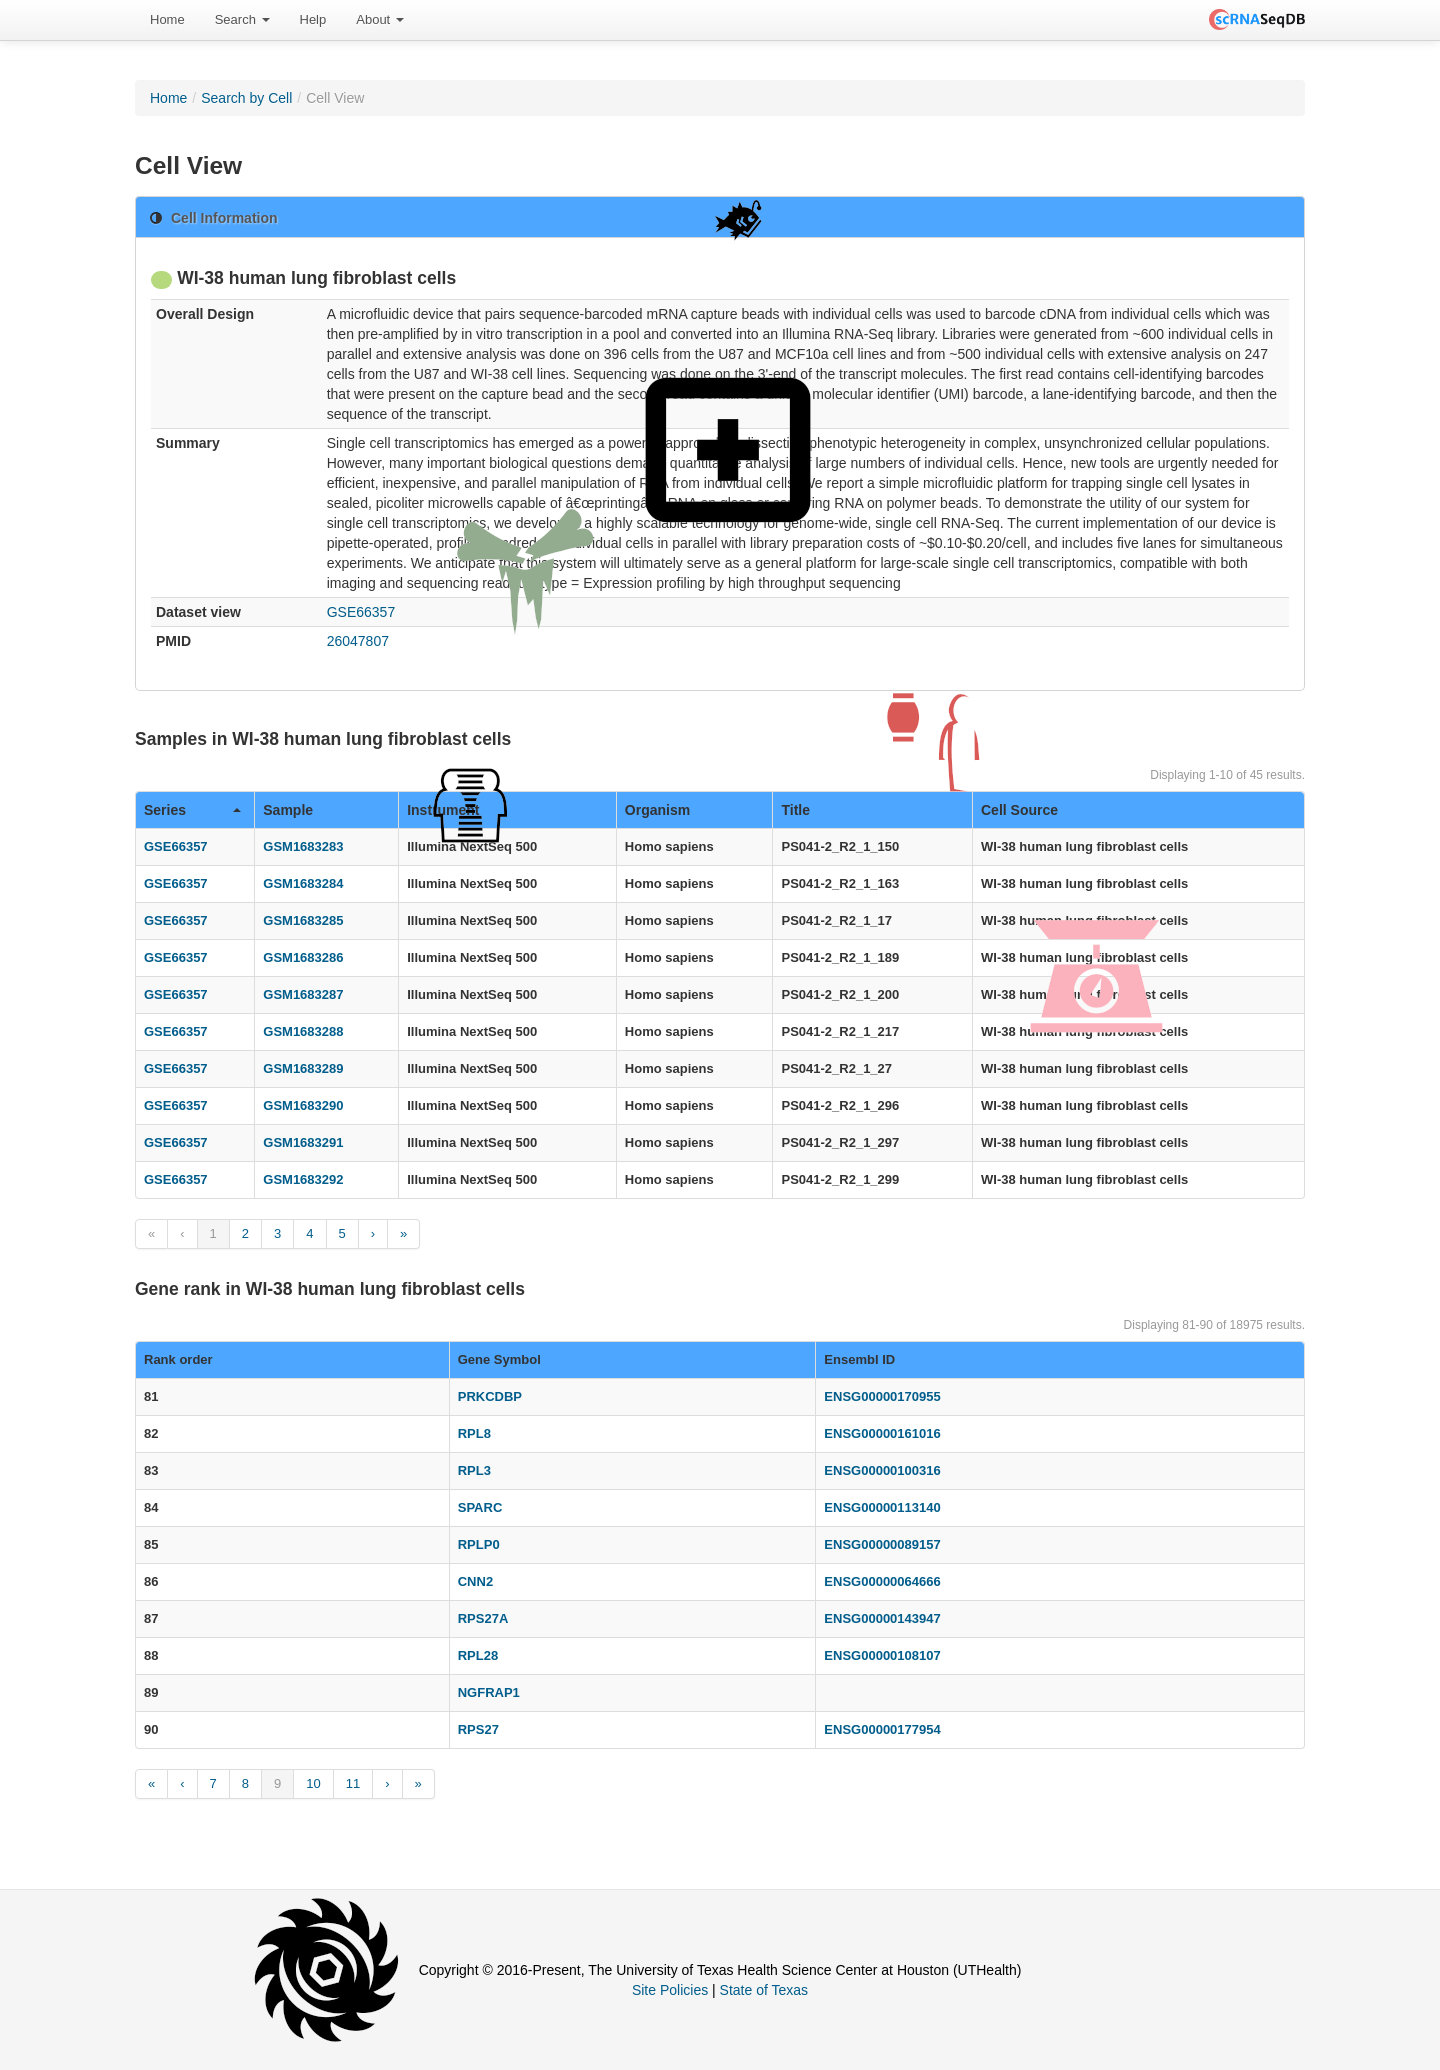 The height and width of the screenshot is (2070, 1440). What do you see at coordinates (936, 742) in the screenshot?
I see `decorative lantern item in a game inventory` at bounding box center [936, 742].